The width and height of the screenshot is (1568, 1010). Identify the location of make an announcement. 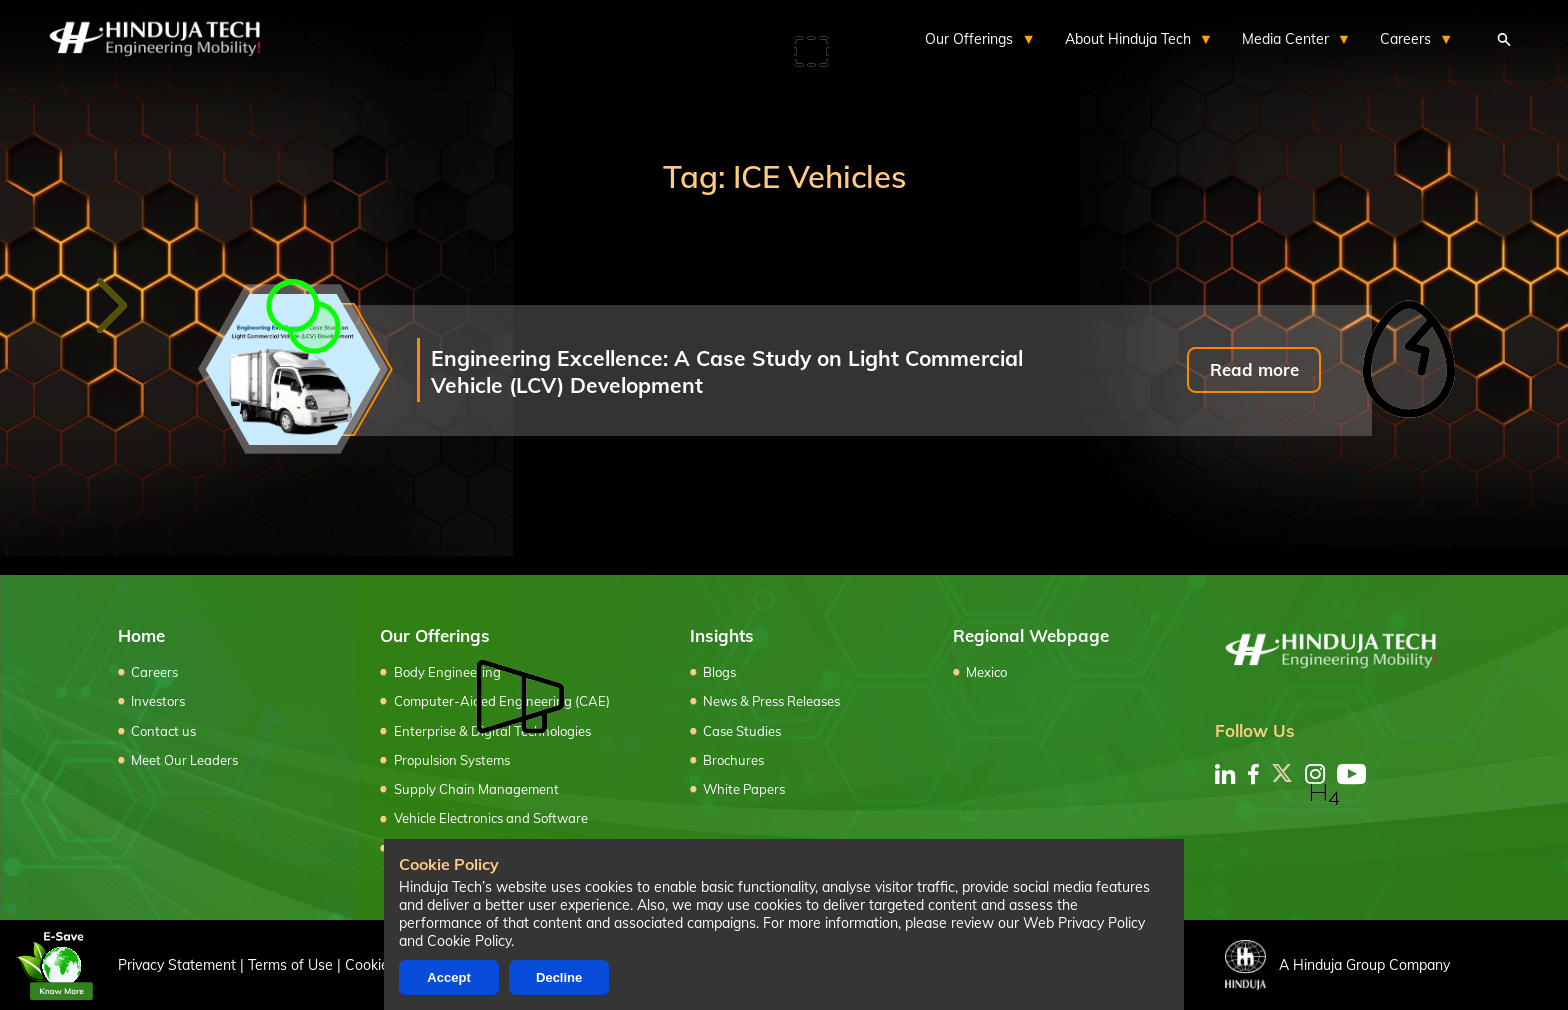
(517, 700).